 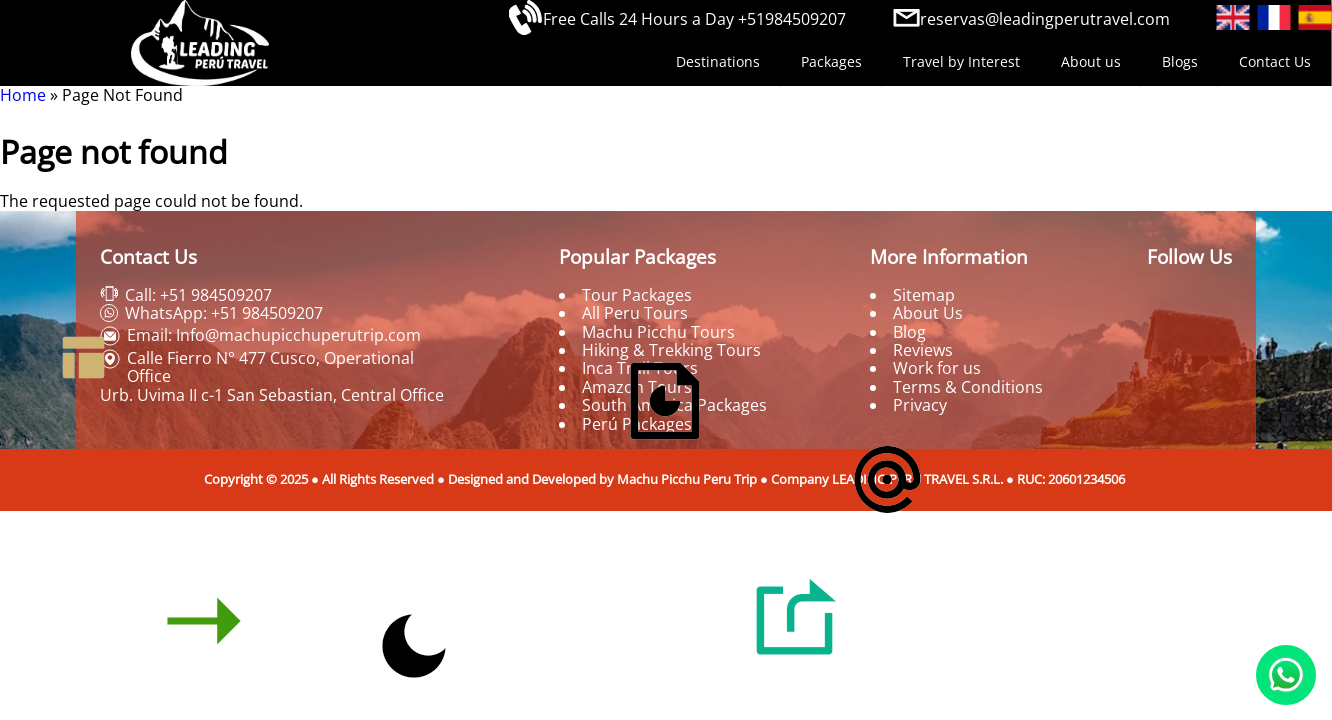 I want to click on switch to header and sidebar layout view, so click(x=83, y=357).